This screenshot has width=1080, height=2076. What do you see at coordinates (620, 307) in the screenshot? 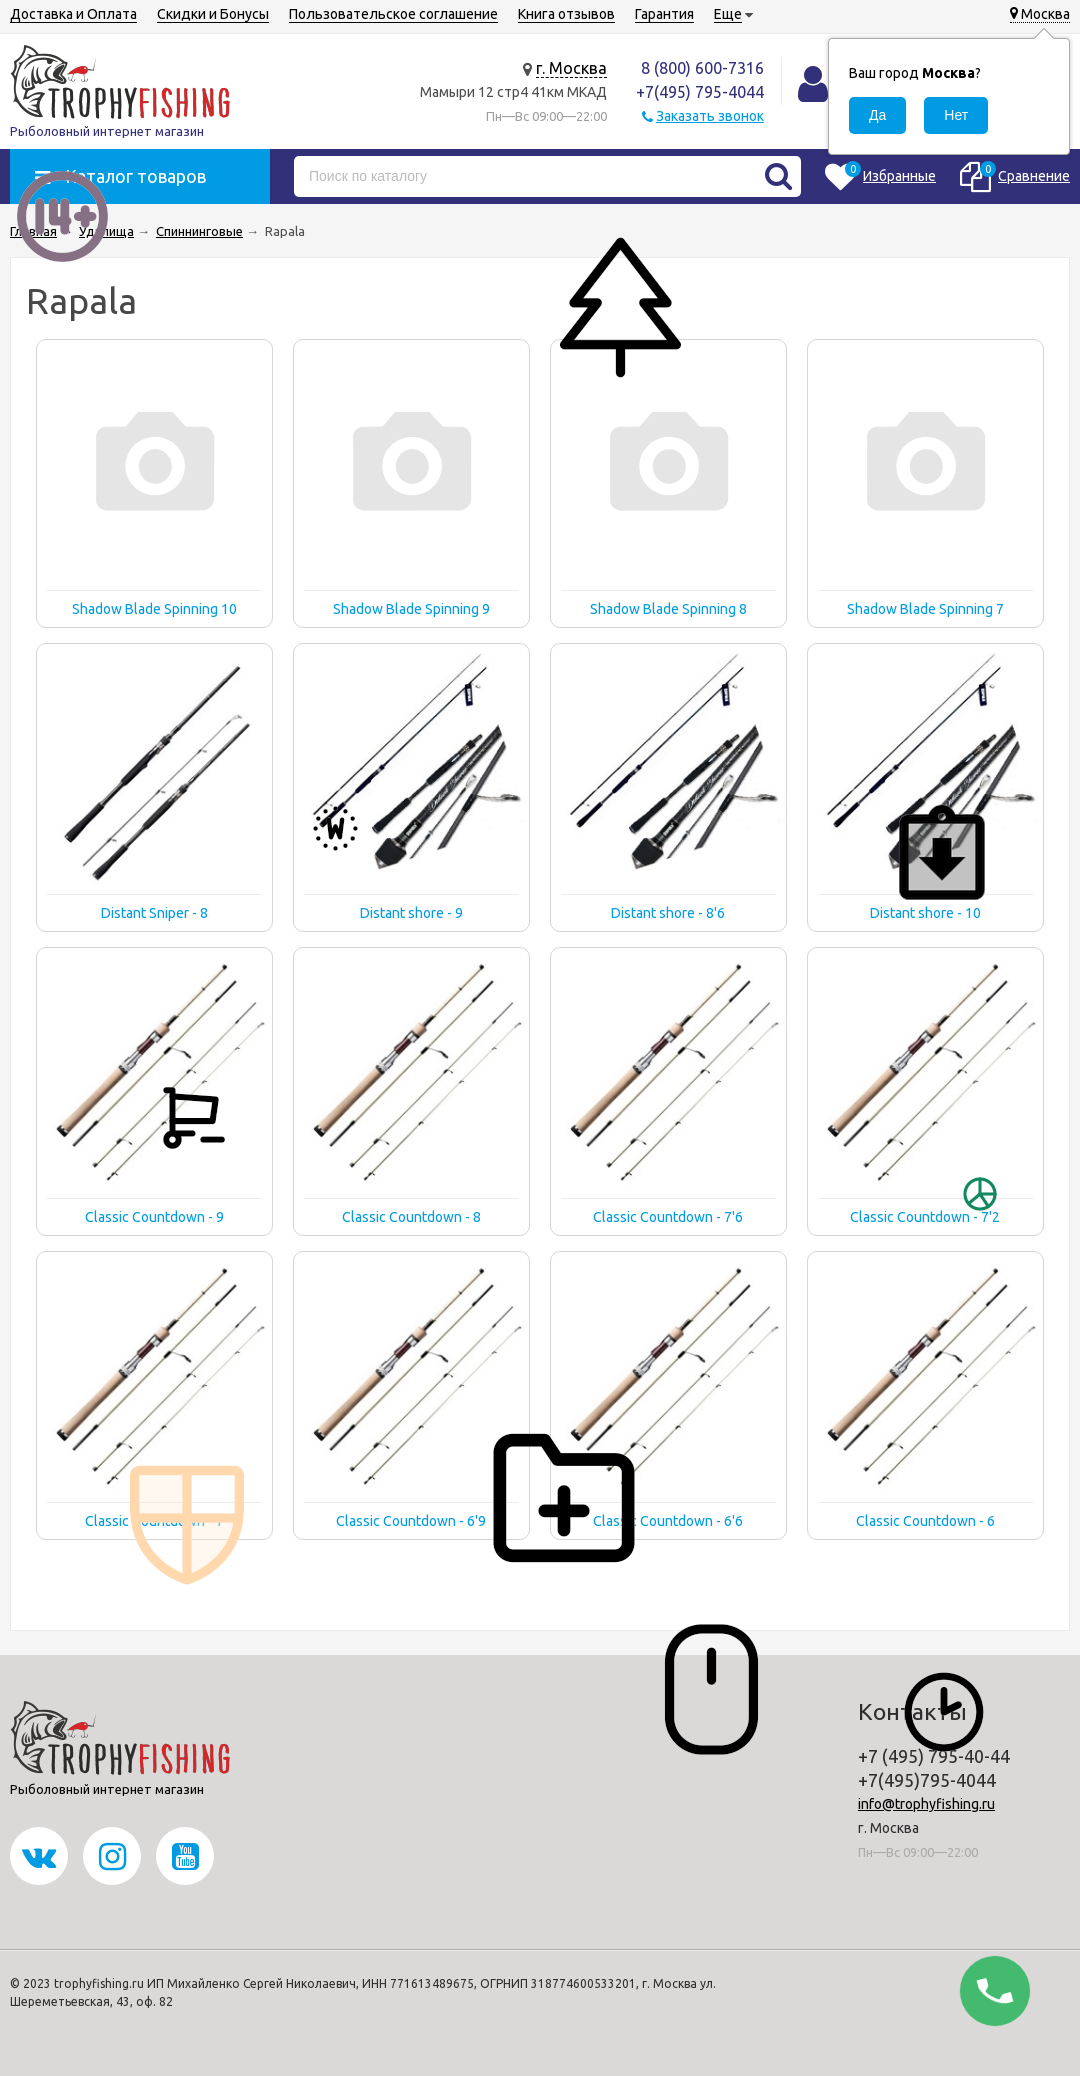
I see `indicates parks or nature areas on a map` at bounding box center [620, 307].